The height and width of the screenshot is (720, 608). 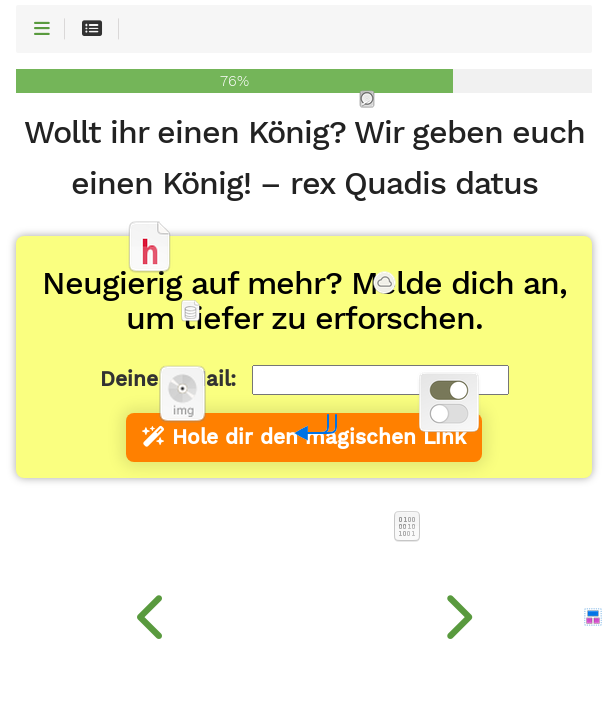 What do you see at coordinates (182, 393) in the screenshot?
I see `raw disk image file type indicator` at bounding box center [182, 393].